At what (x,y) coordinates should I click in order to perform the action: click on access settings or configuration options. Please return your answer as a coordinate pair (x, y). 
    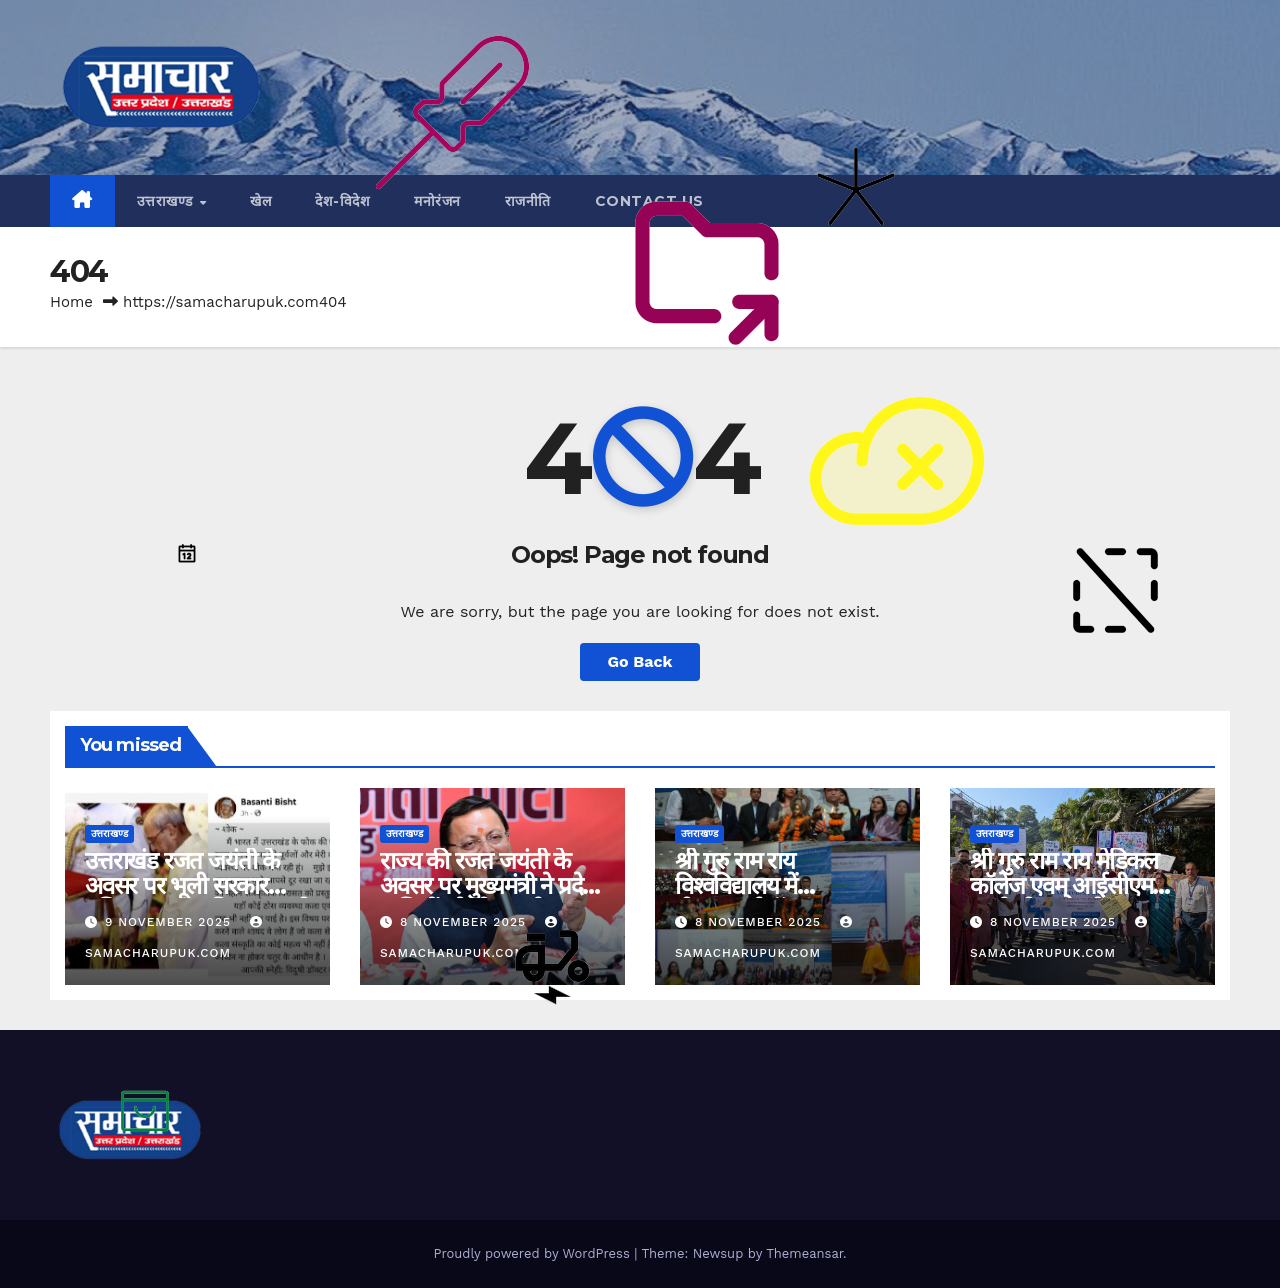
    Looking at the image, I should click on (452, 112).